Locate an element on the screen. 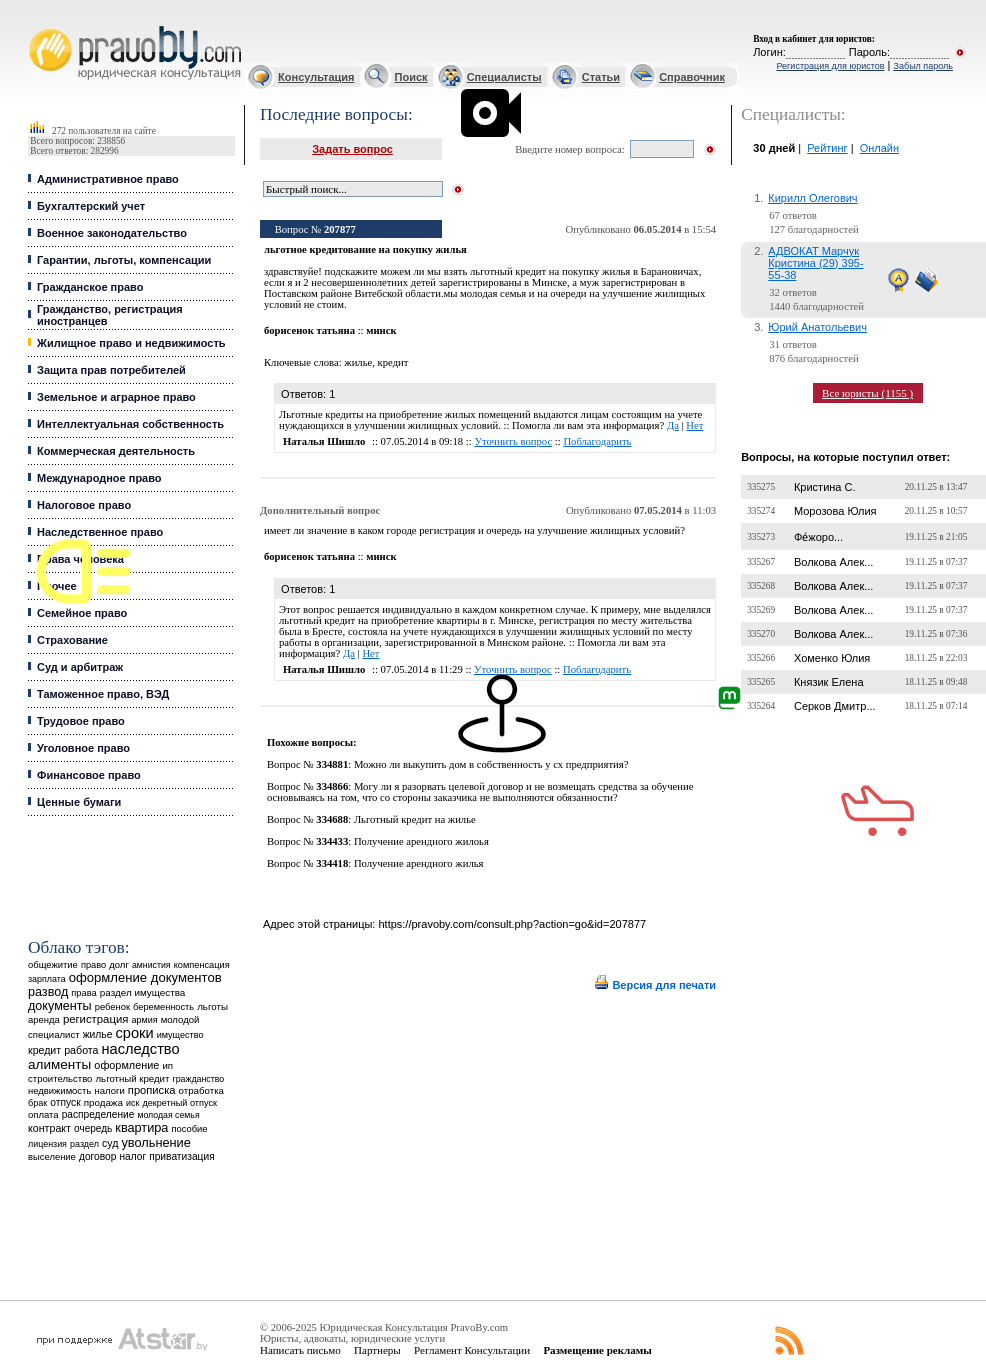  indicates flight is taxiing on runway is located at coordinates (877, 809).